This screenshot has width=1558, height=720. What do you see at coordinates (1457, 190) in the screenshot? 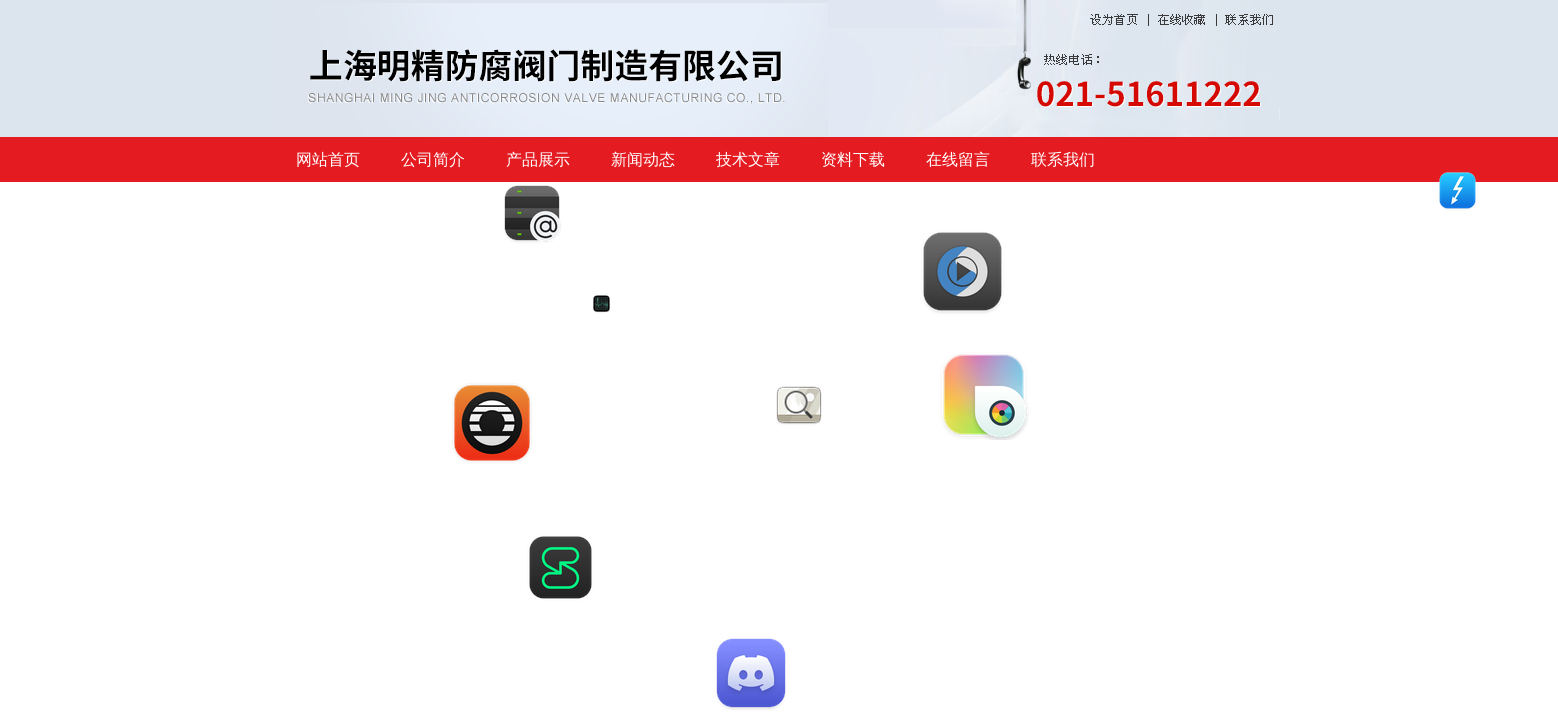
I see `open thunderbolt device preferences` at bounding box center [1457, 190].